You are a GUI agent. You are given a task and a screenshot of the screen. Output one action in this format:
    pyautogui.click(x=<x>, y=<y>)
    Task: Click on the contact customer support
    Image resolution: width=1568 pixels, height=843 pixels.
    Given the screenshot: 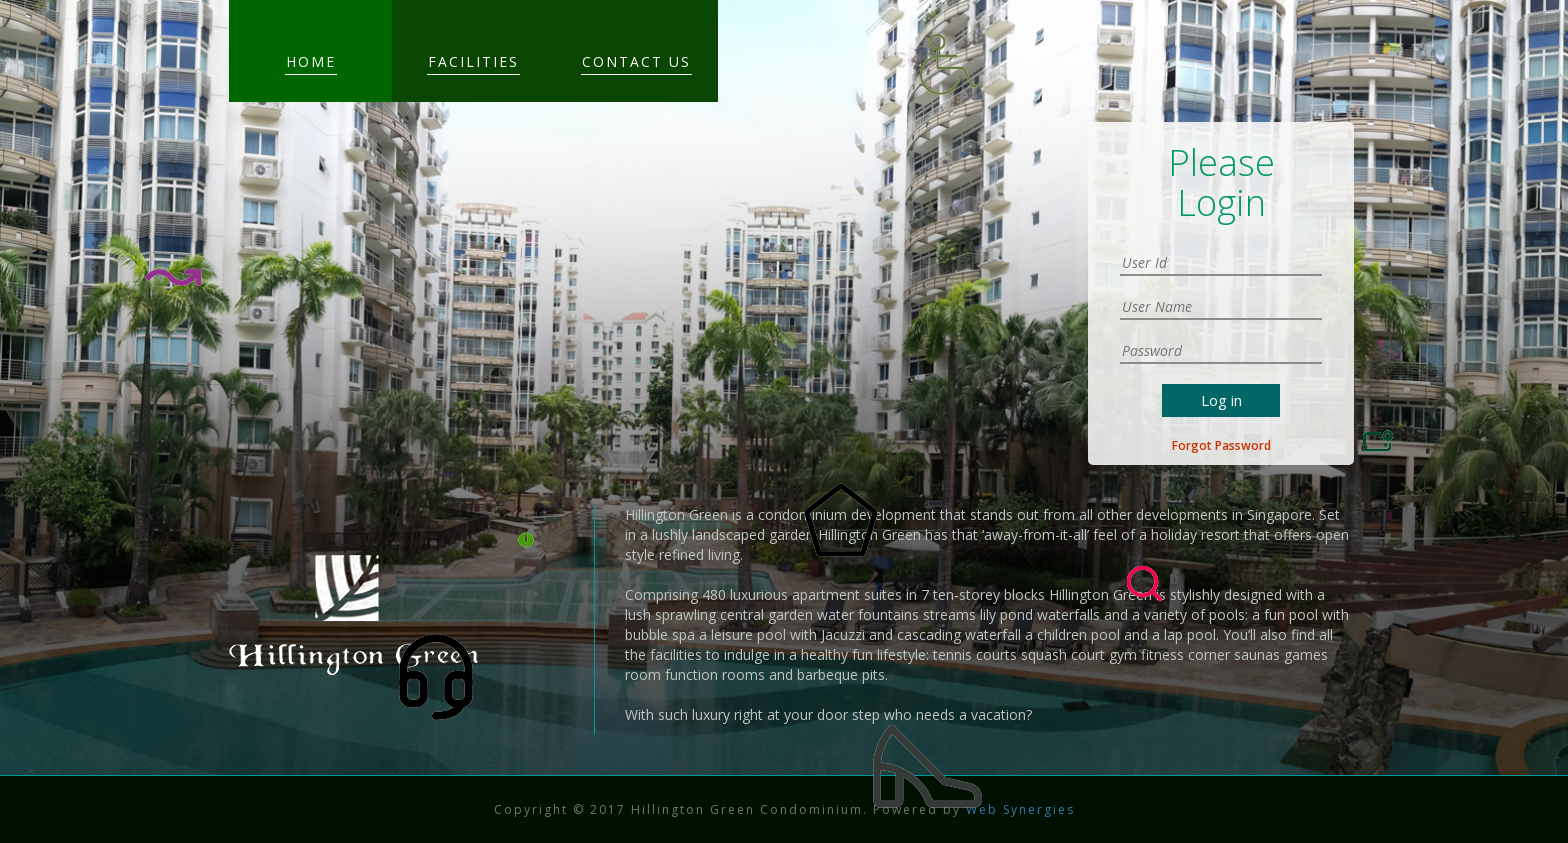 What is the action you would take?
    pyautogui.click(x=436, y=675)
    